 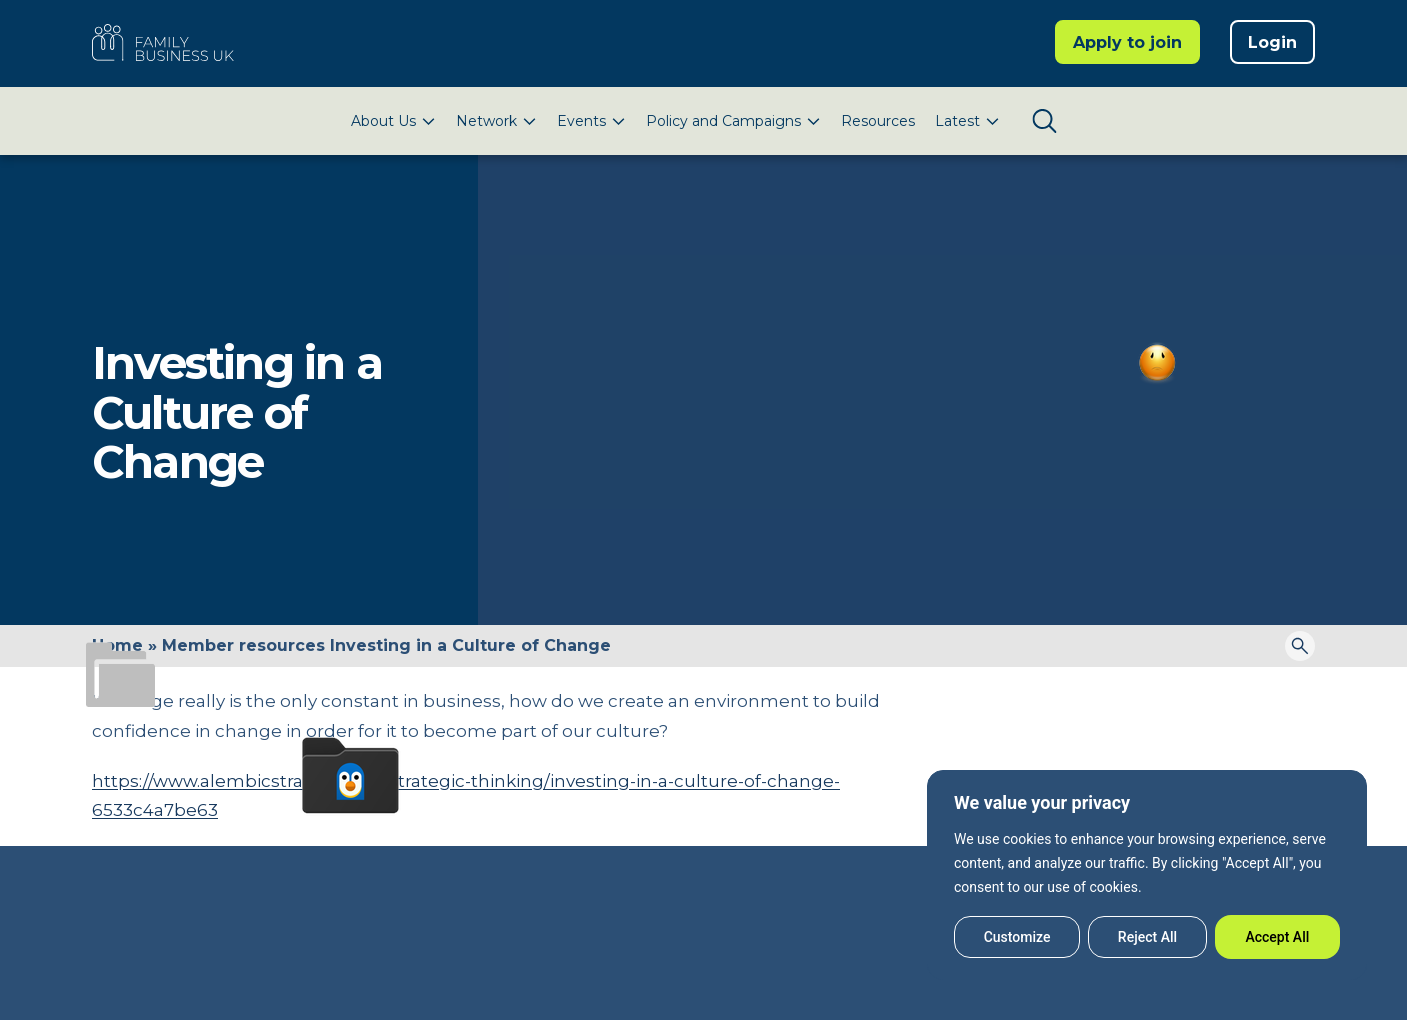 What do you see at coordinates (350, 778) in the screenshot?
I see `open windows subsystem for linux files` at bounding box center [350, 778].